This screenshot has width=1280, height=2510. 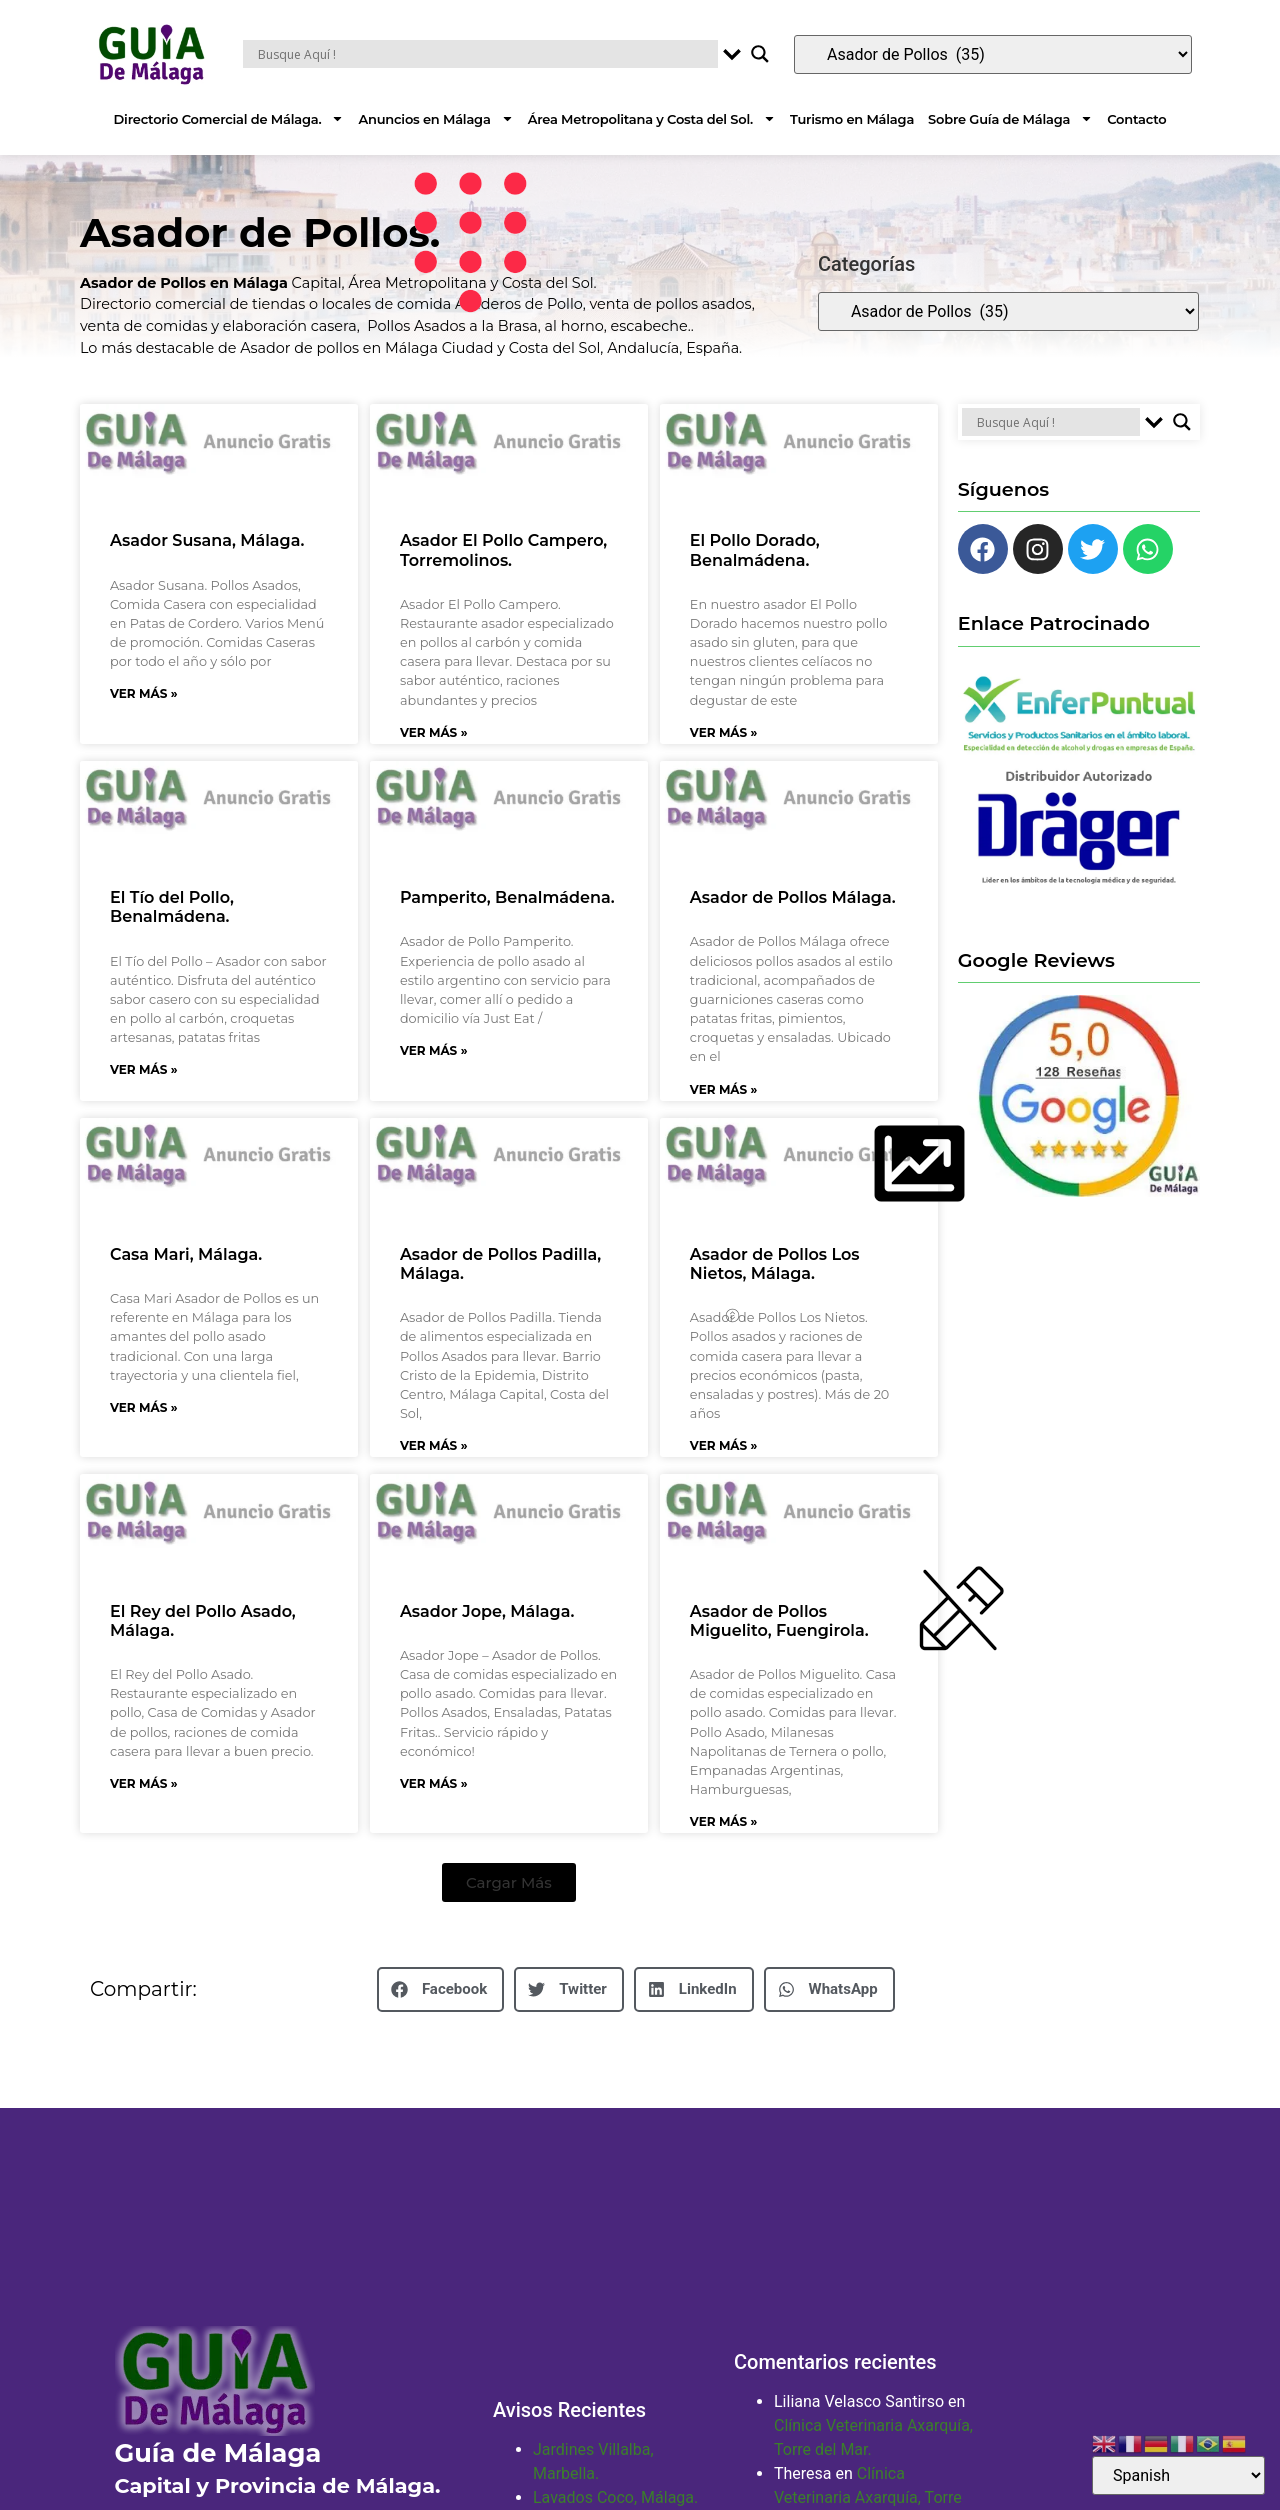 I want to click on open numeric keypad for input, so click(x=470, y=239).